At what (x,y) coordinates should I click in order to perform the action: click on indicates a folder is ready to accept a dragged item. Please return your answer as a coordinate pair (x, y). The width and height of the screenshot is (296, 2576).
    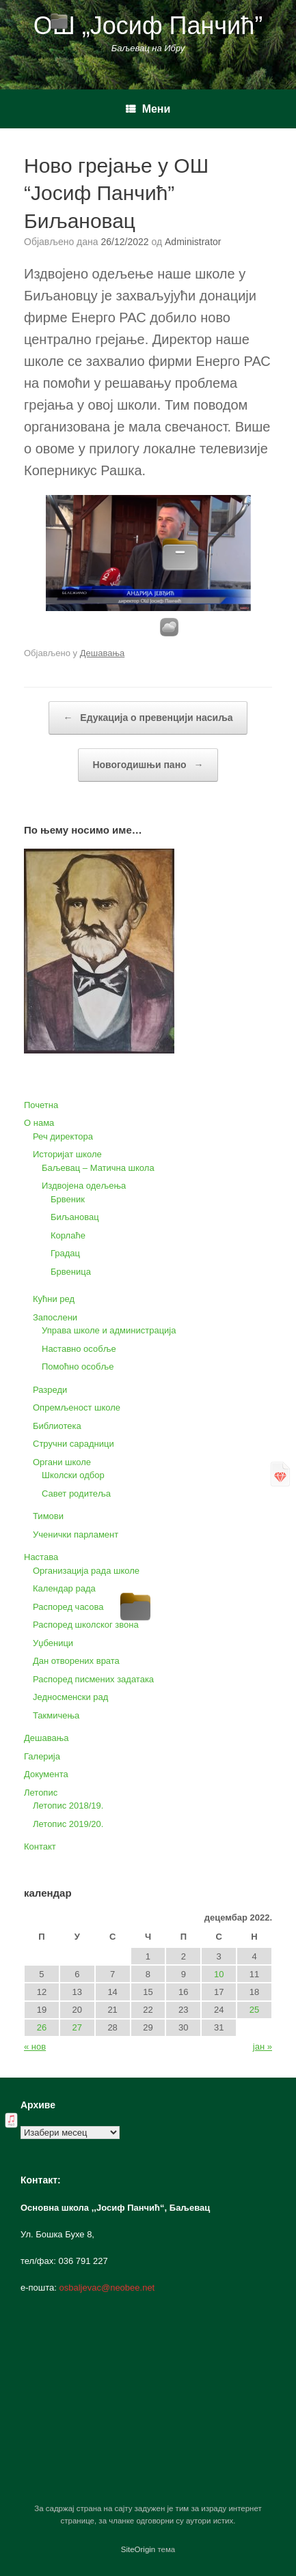
    Looking at the image, I should click on (135, 1607).